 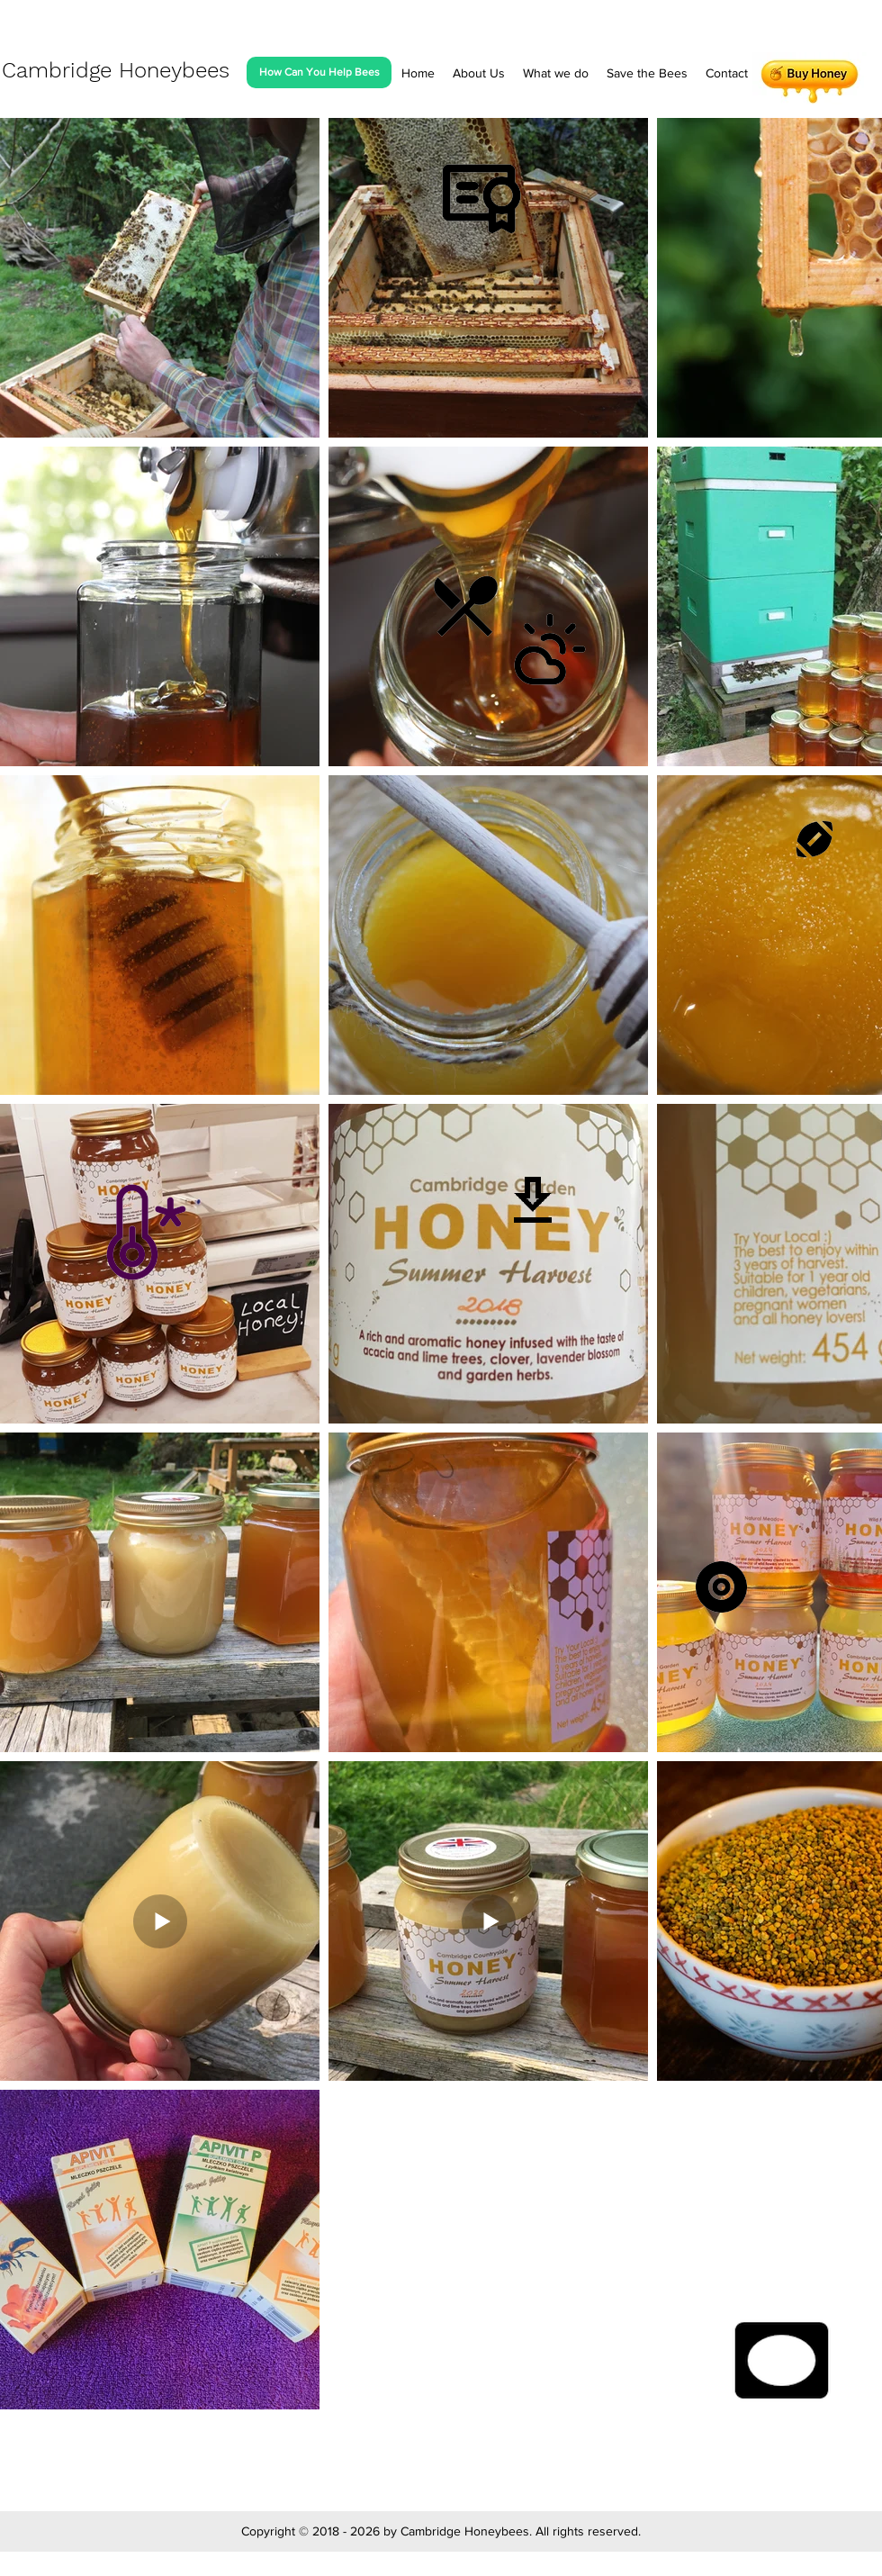 What do you see at coordinates (550, 649) in the screenshot?
I see `view current weather conditions` at bounding box center [550, 649].